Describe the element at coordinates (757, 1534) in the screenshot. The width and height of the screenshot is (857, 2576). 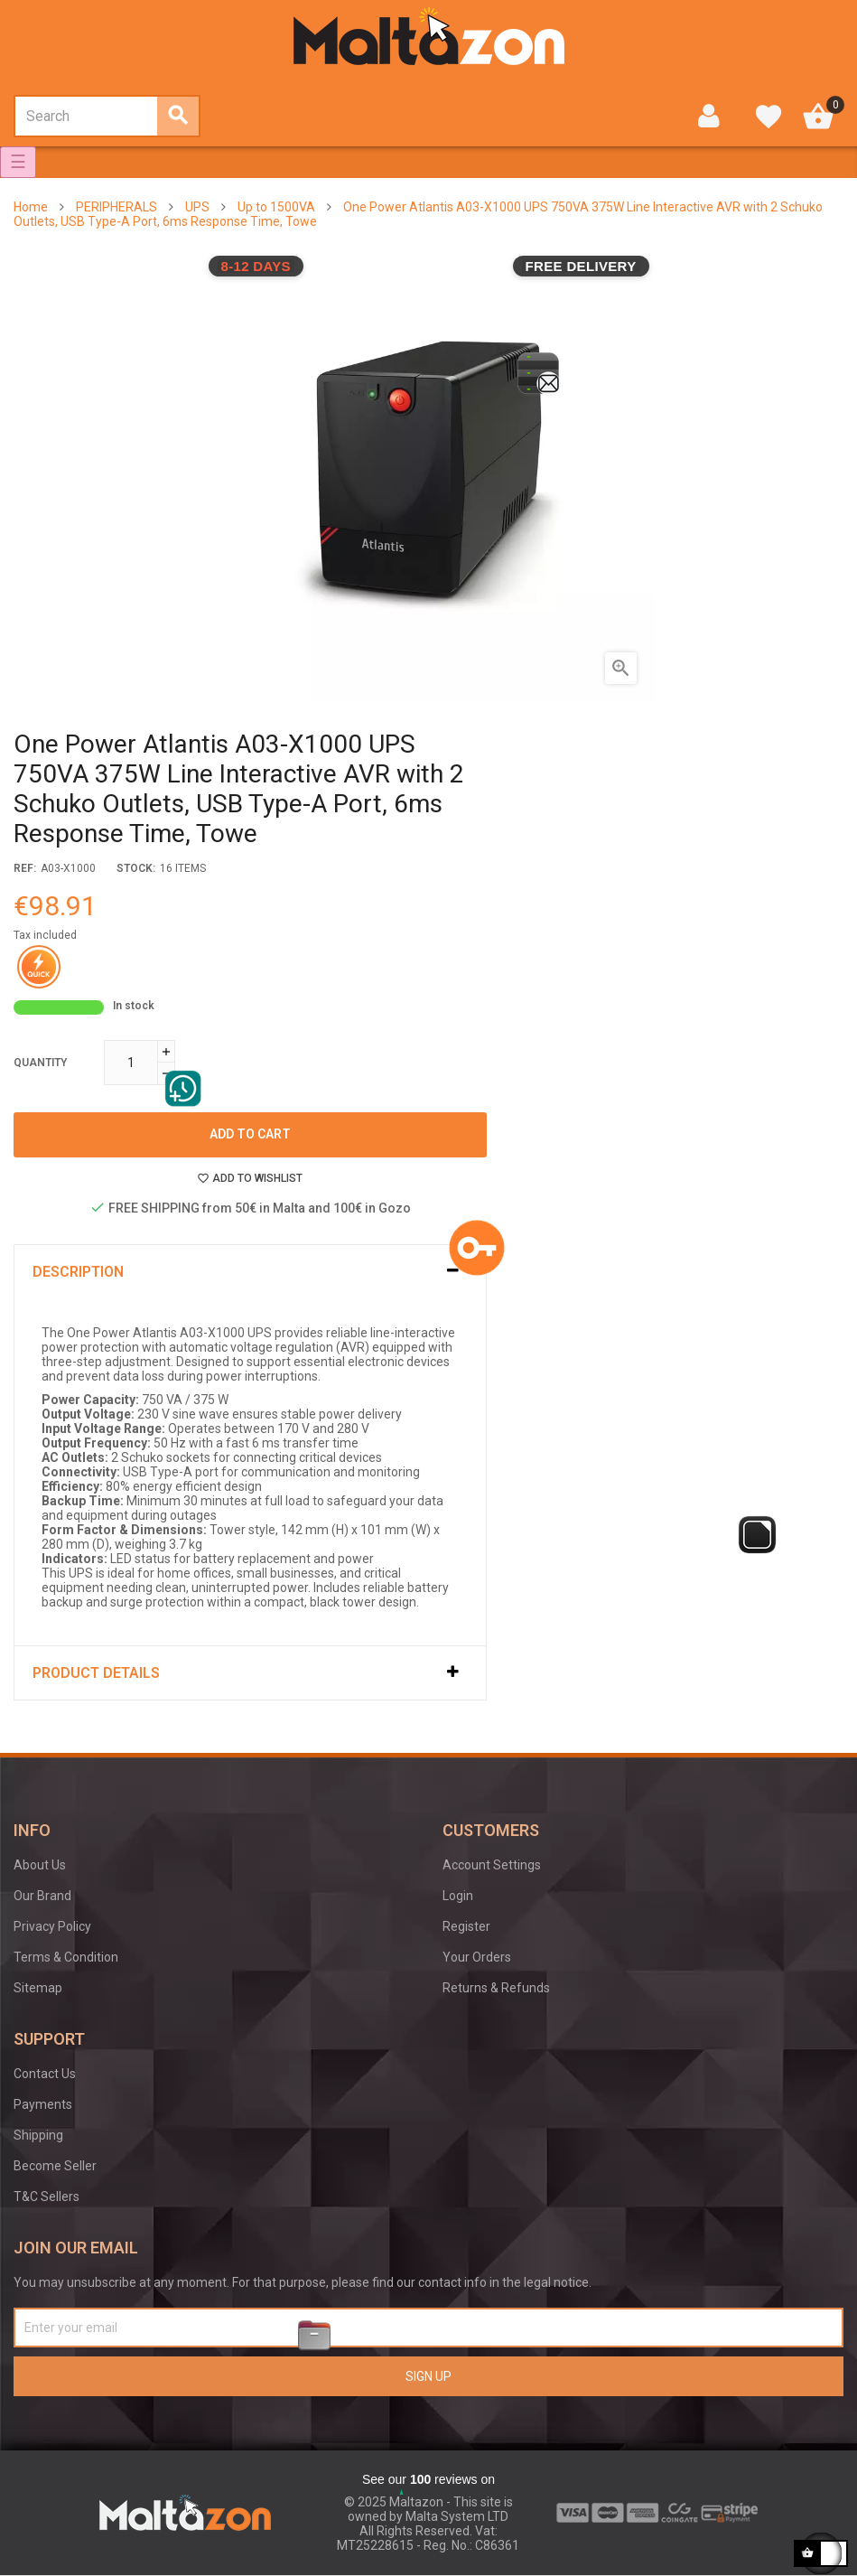
I see `open LibreOffice application` at that location.